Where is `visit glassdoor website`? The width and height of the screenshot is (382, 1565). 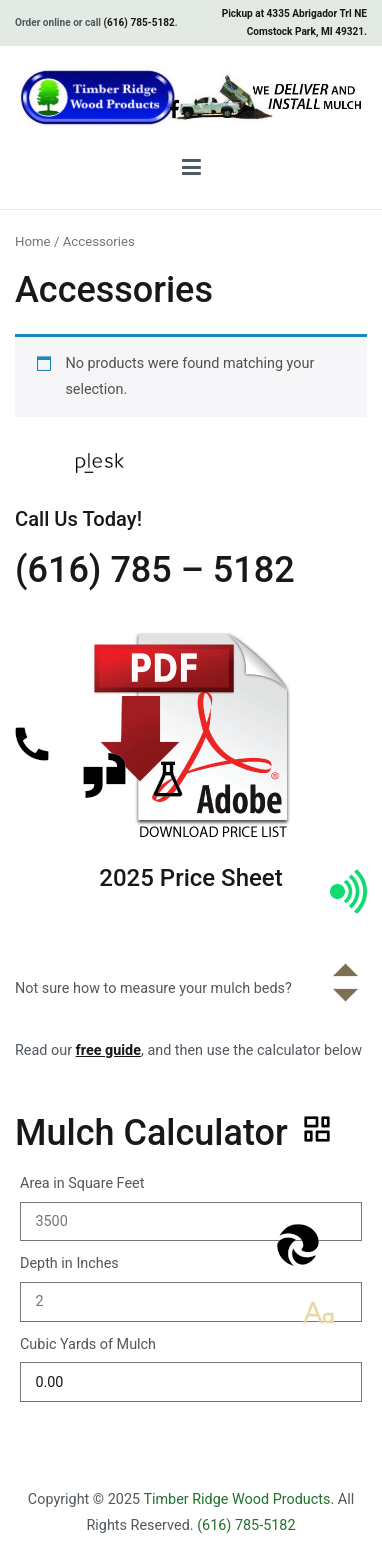 visit glassdoor website is located at coordinates (104, 775).